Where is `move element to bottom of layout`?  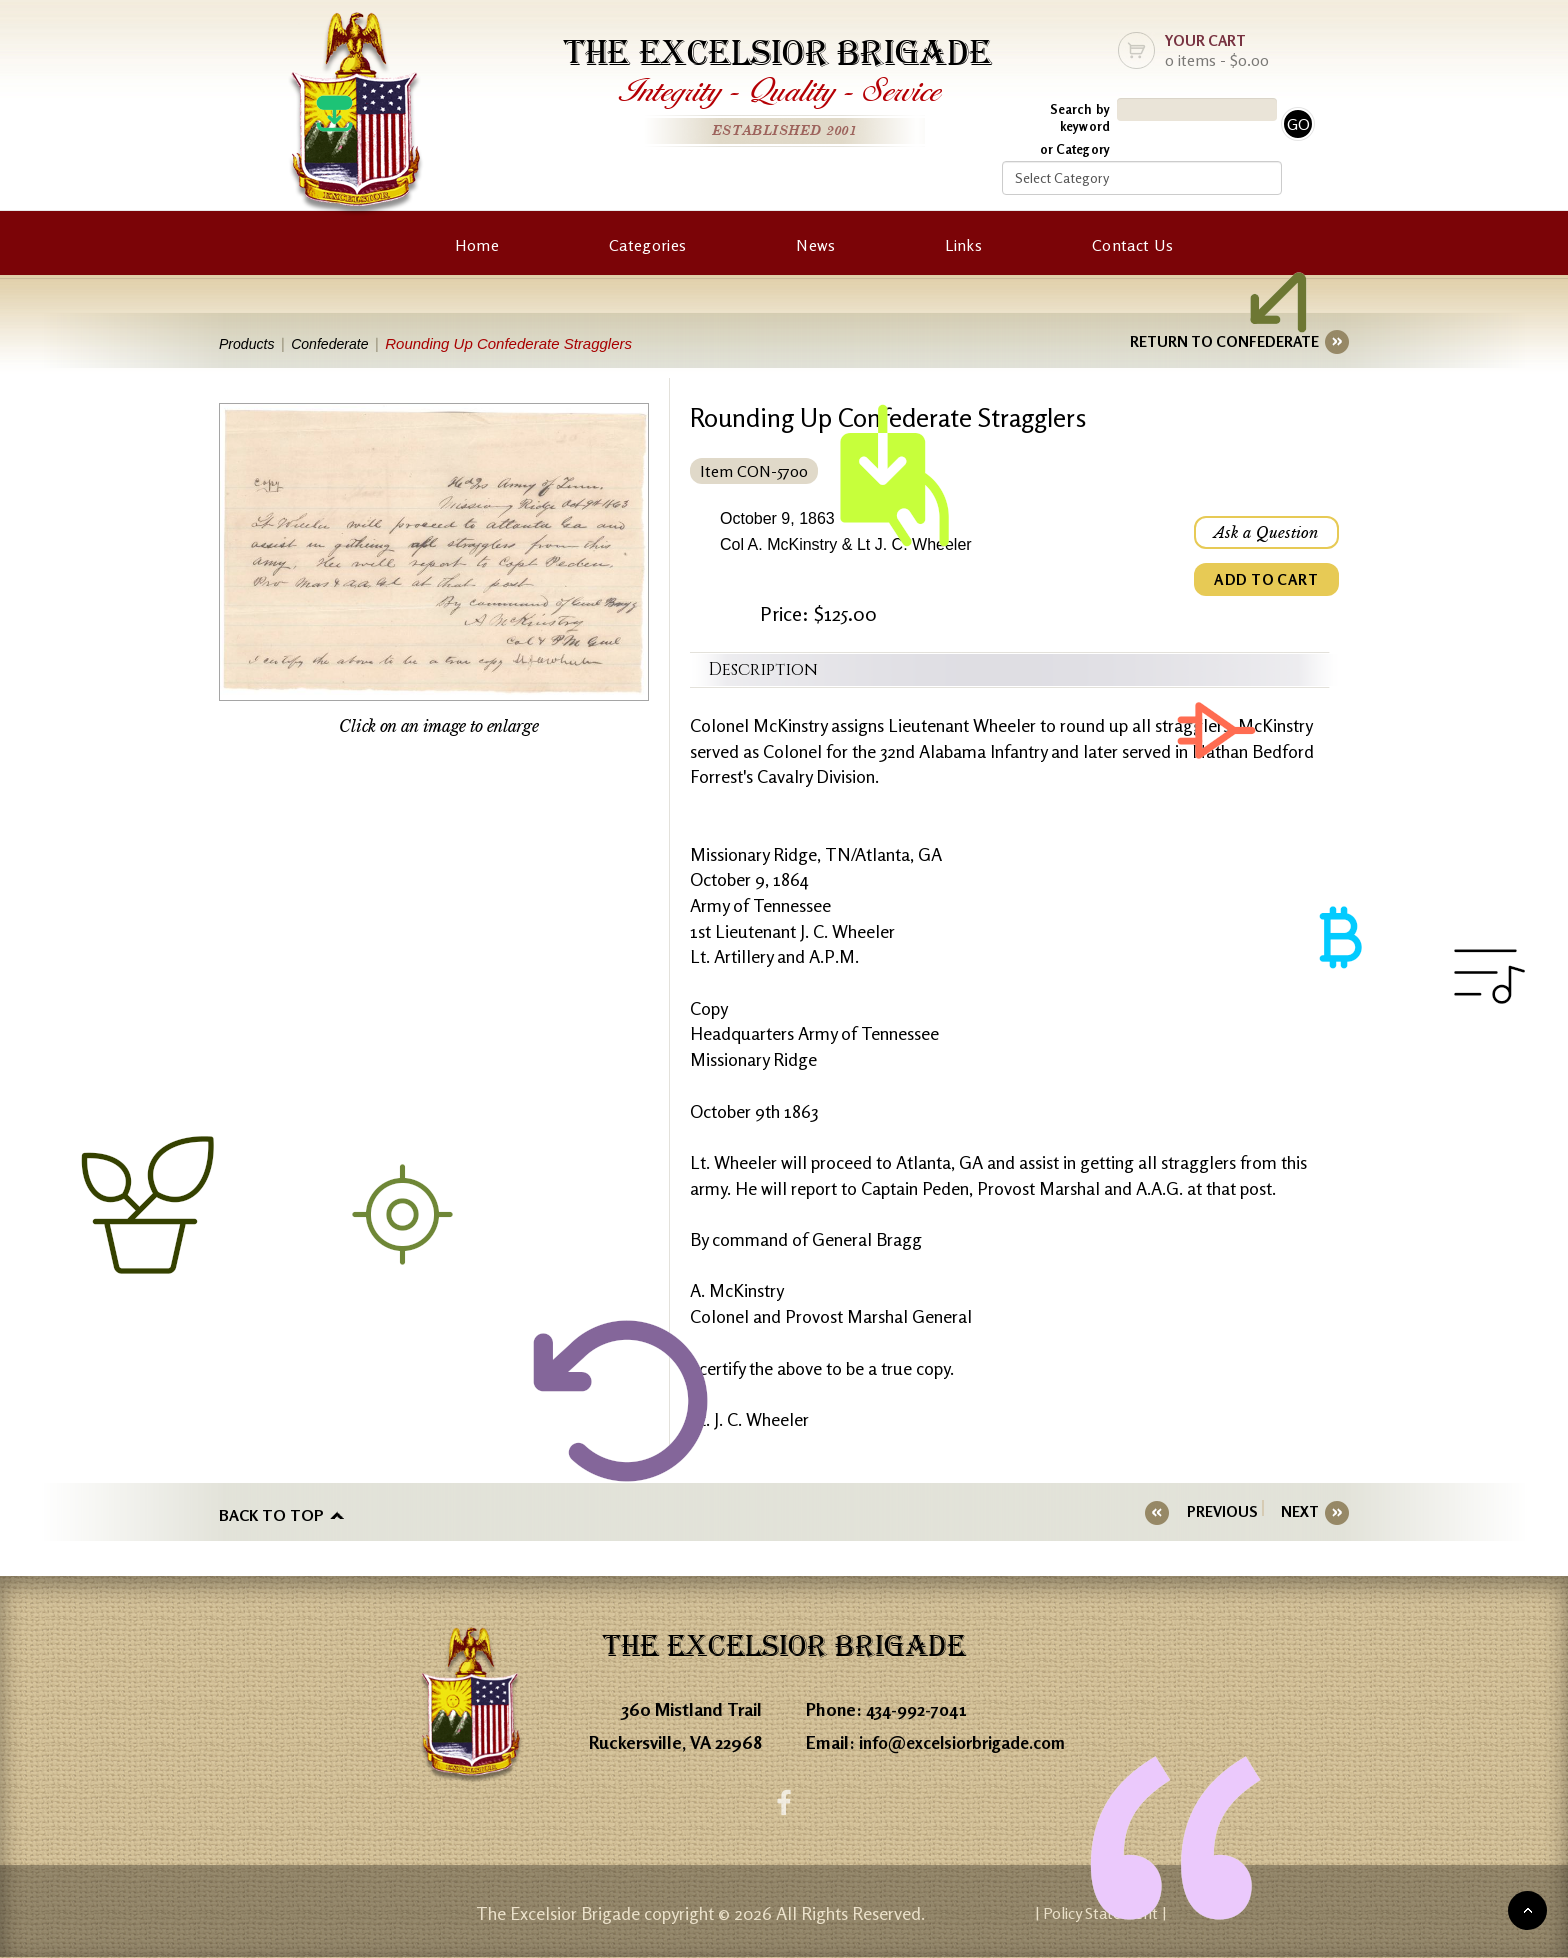
move element to bottom of layout is located at coordinates (334, 113).